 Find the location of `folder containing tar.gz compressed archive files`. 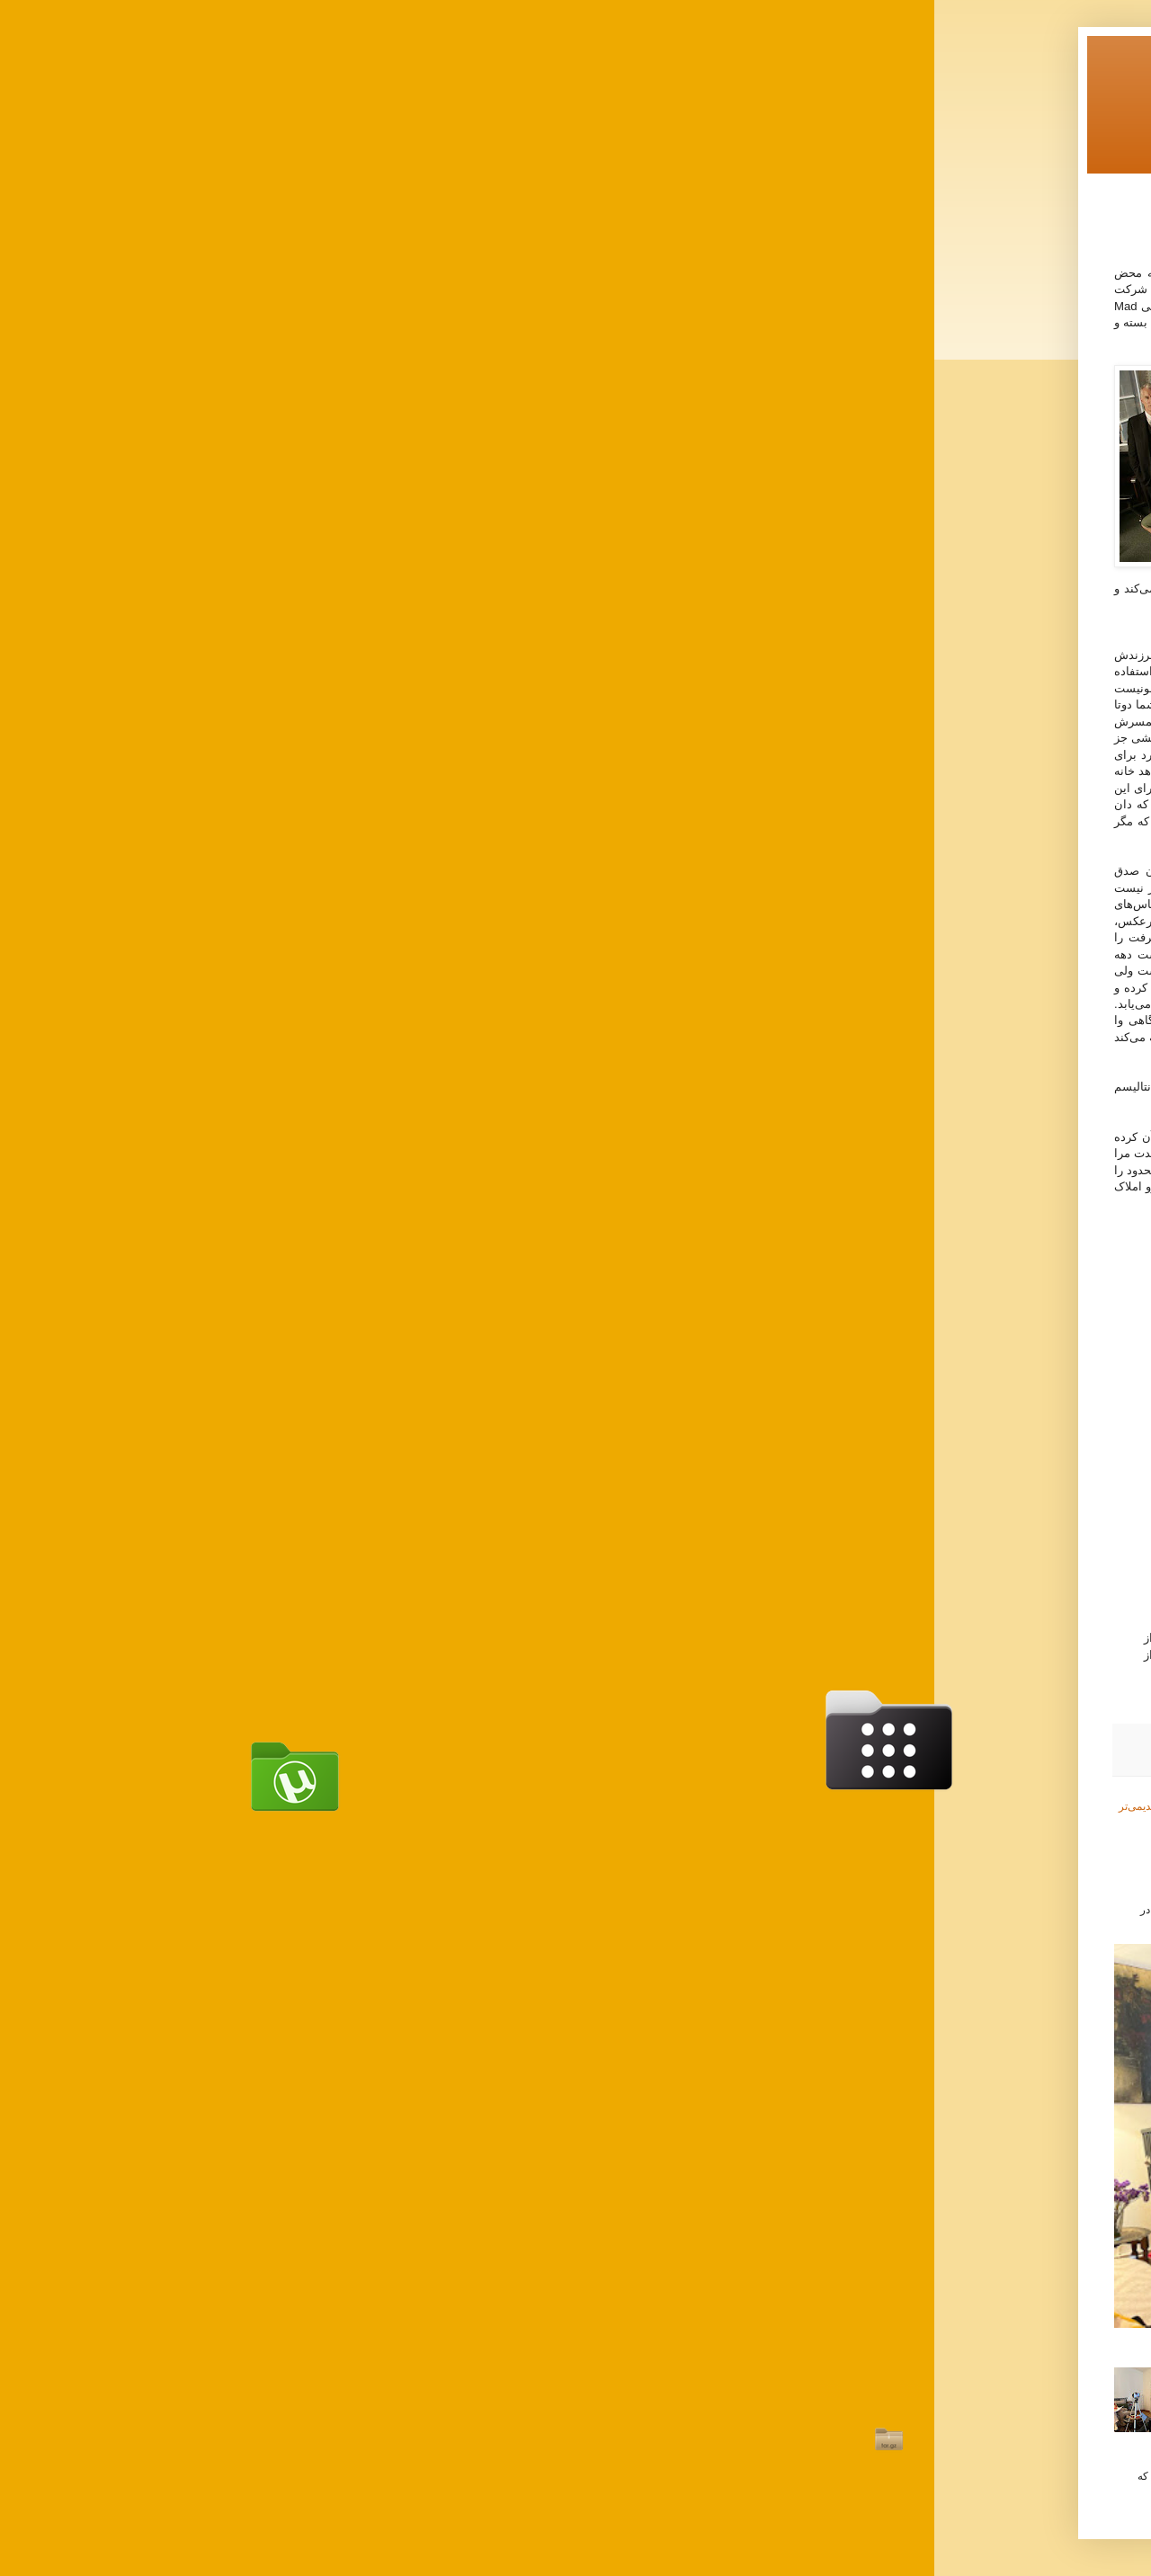

folder containing tar.gz compressed archive files is located at coordinates (888, 2439).